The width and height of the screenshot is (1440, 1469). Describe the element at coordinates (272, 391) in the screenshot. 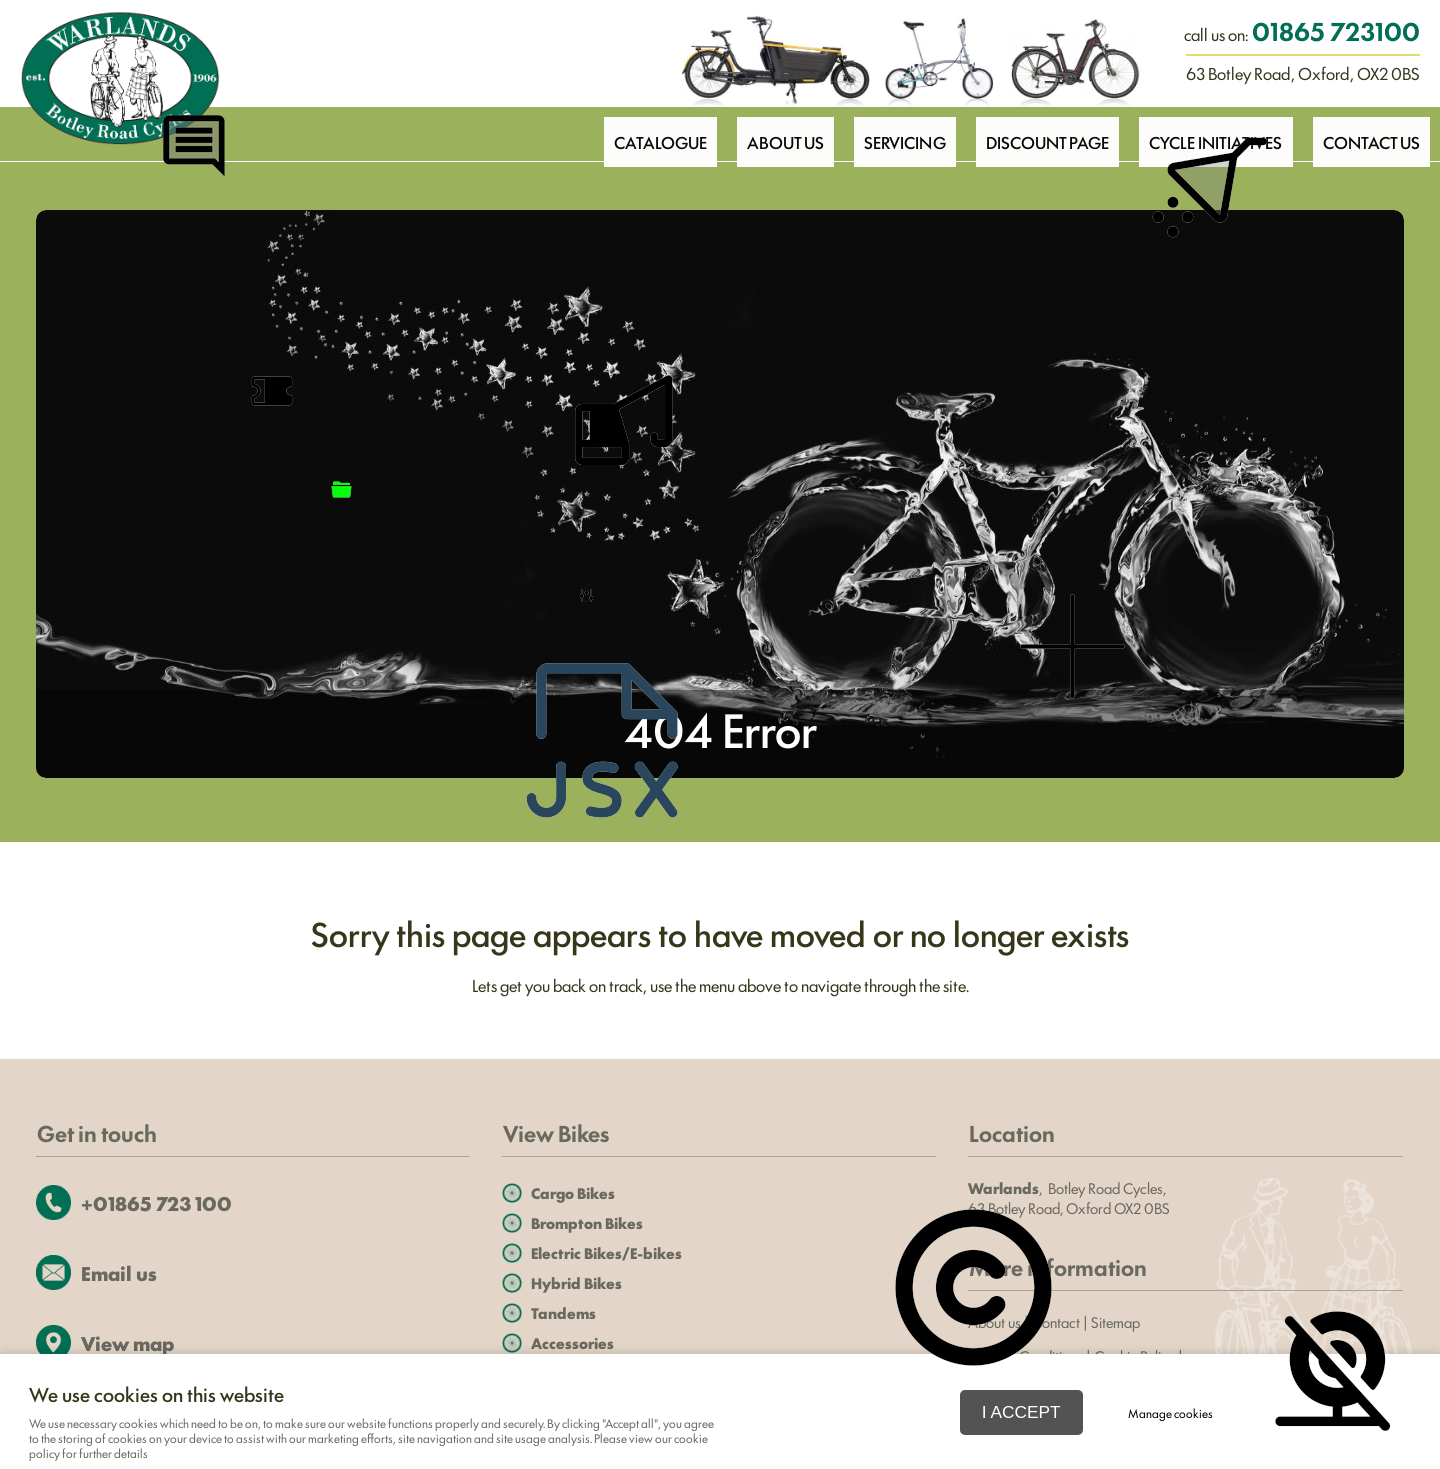

I see `view your tickets or passes` at that location.